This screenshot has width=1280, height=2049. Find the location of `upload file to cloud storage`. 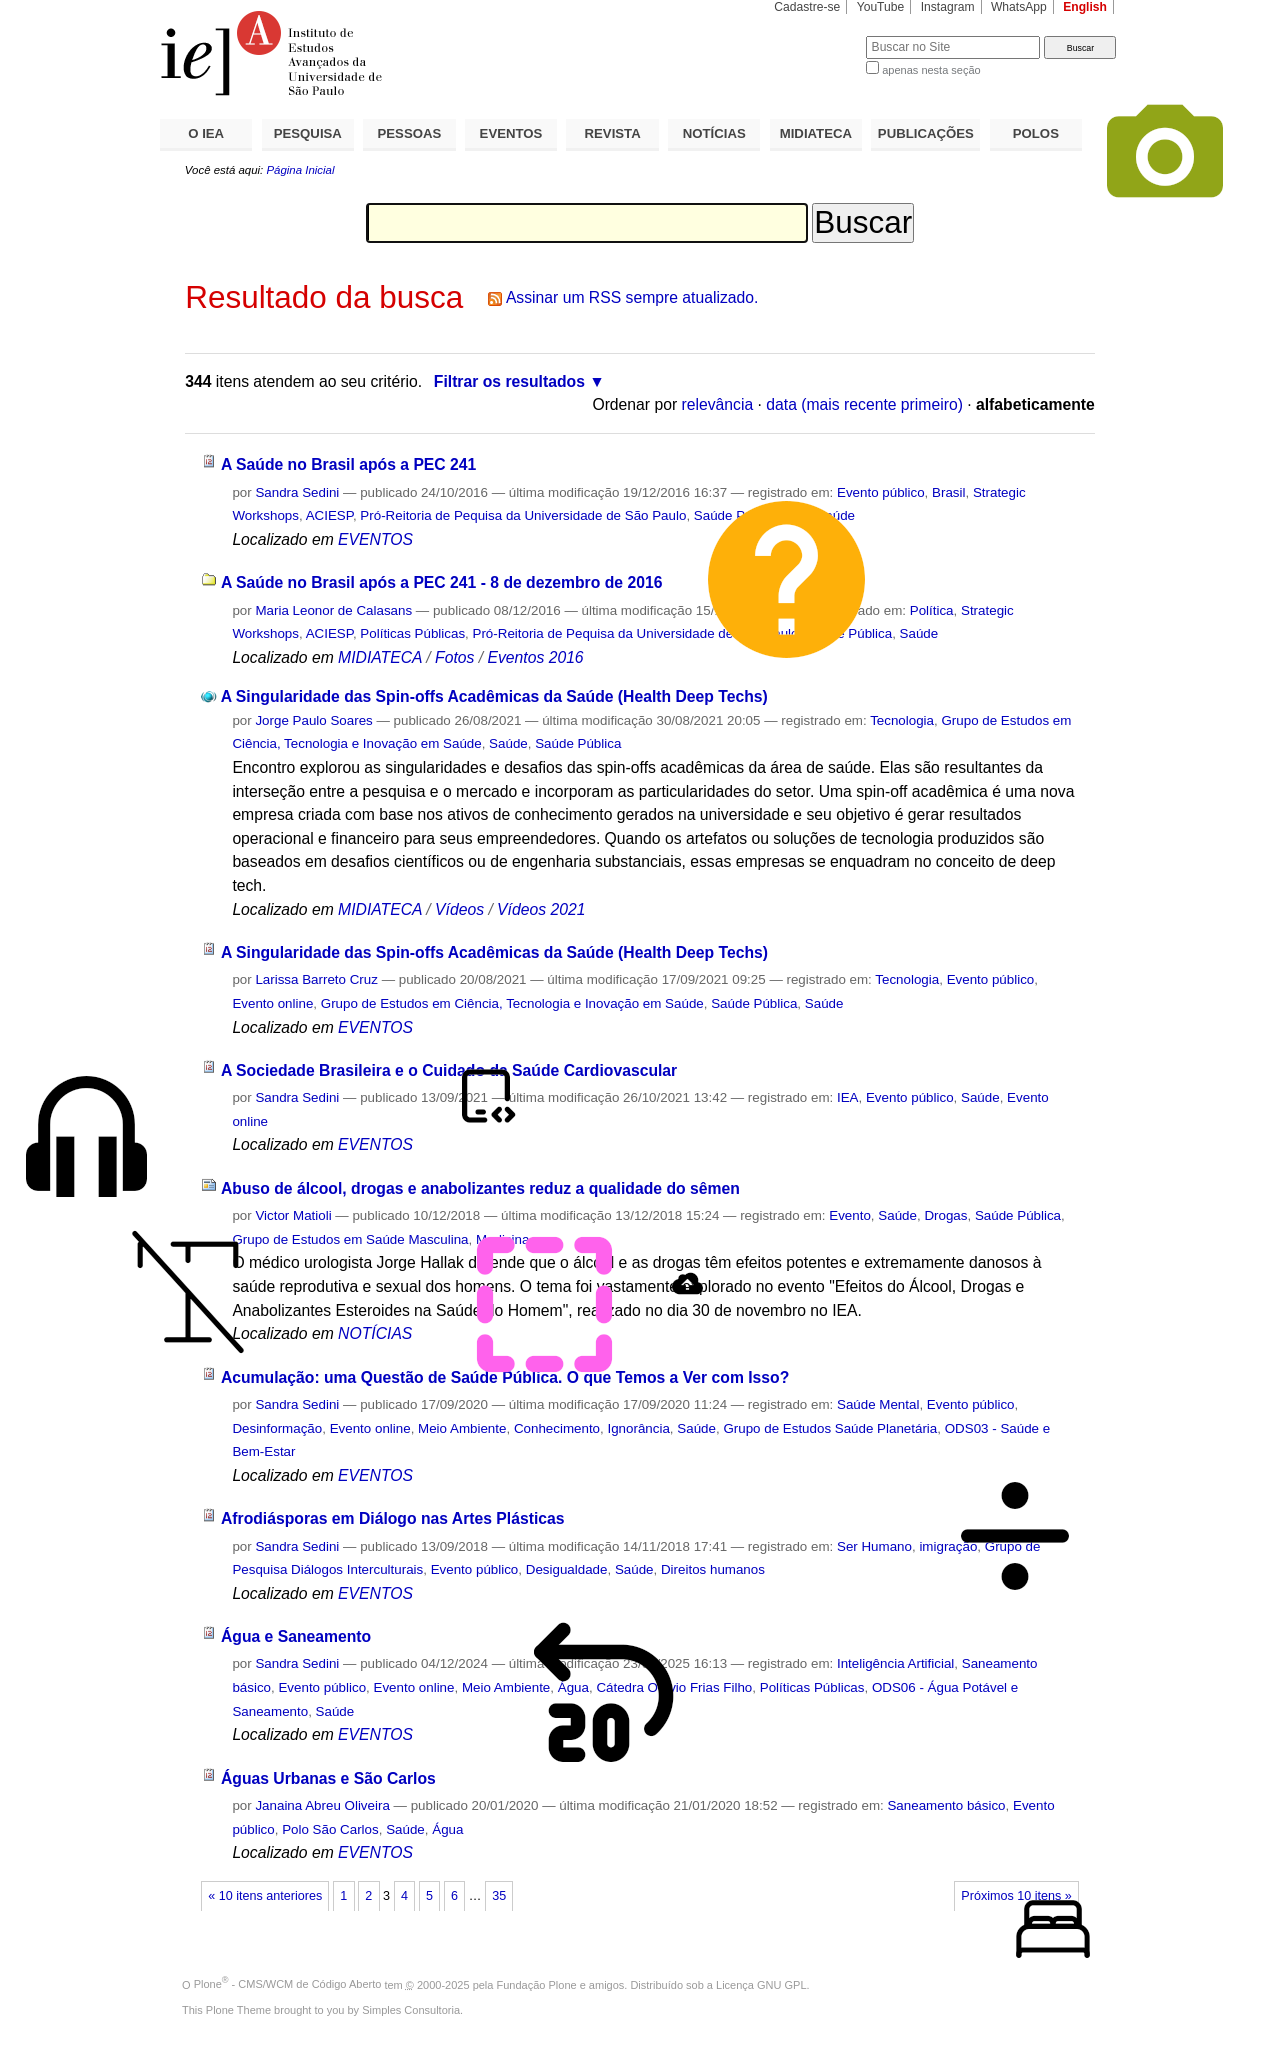

upload file to cloud storage is located at coordinates (687, 1283).